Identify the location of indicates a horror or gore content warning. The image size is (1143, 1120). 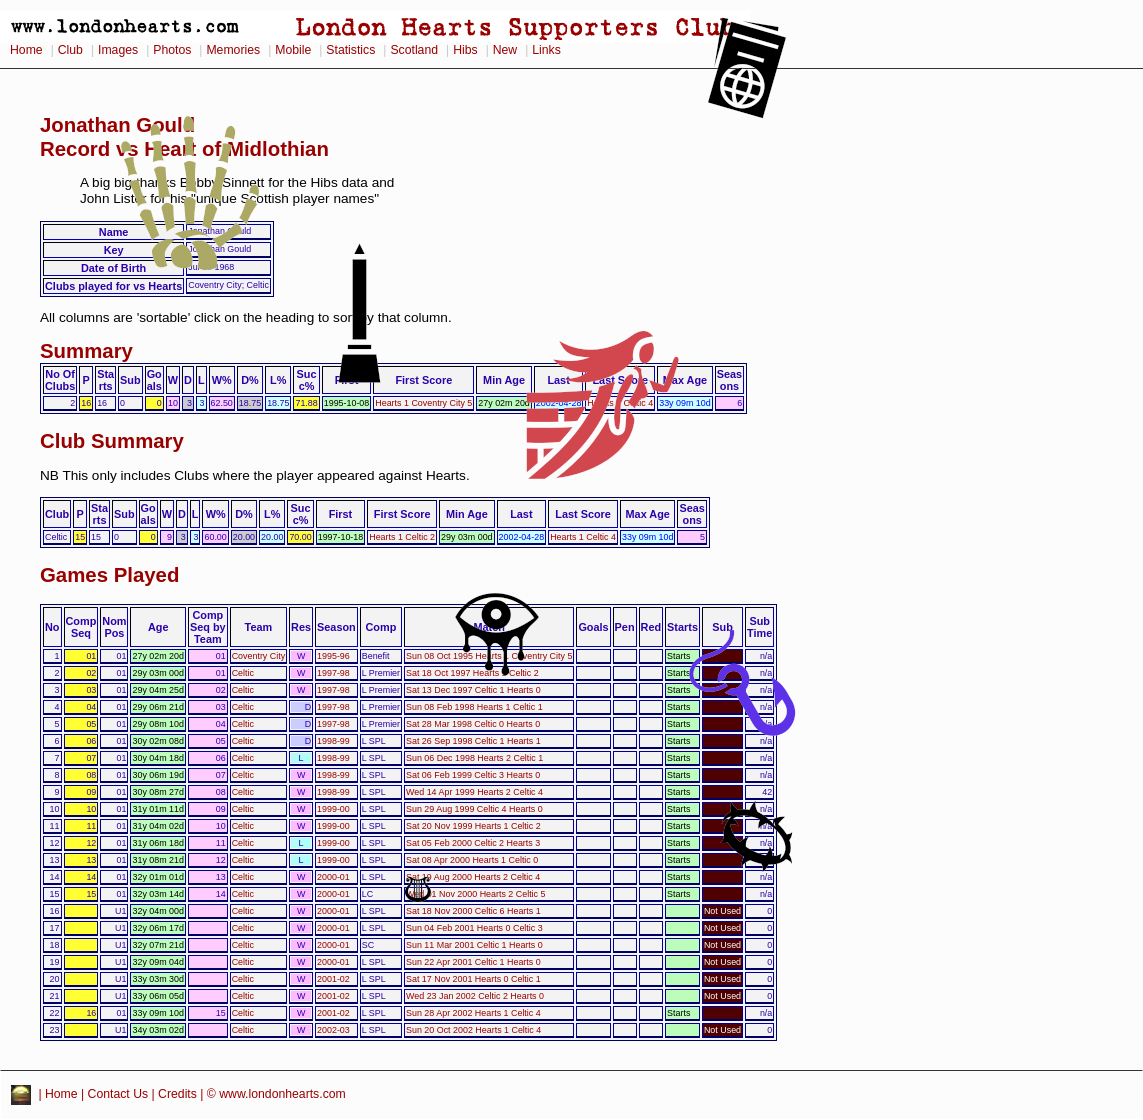
(497, 634).